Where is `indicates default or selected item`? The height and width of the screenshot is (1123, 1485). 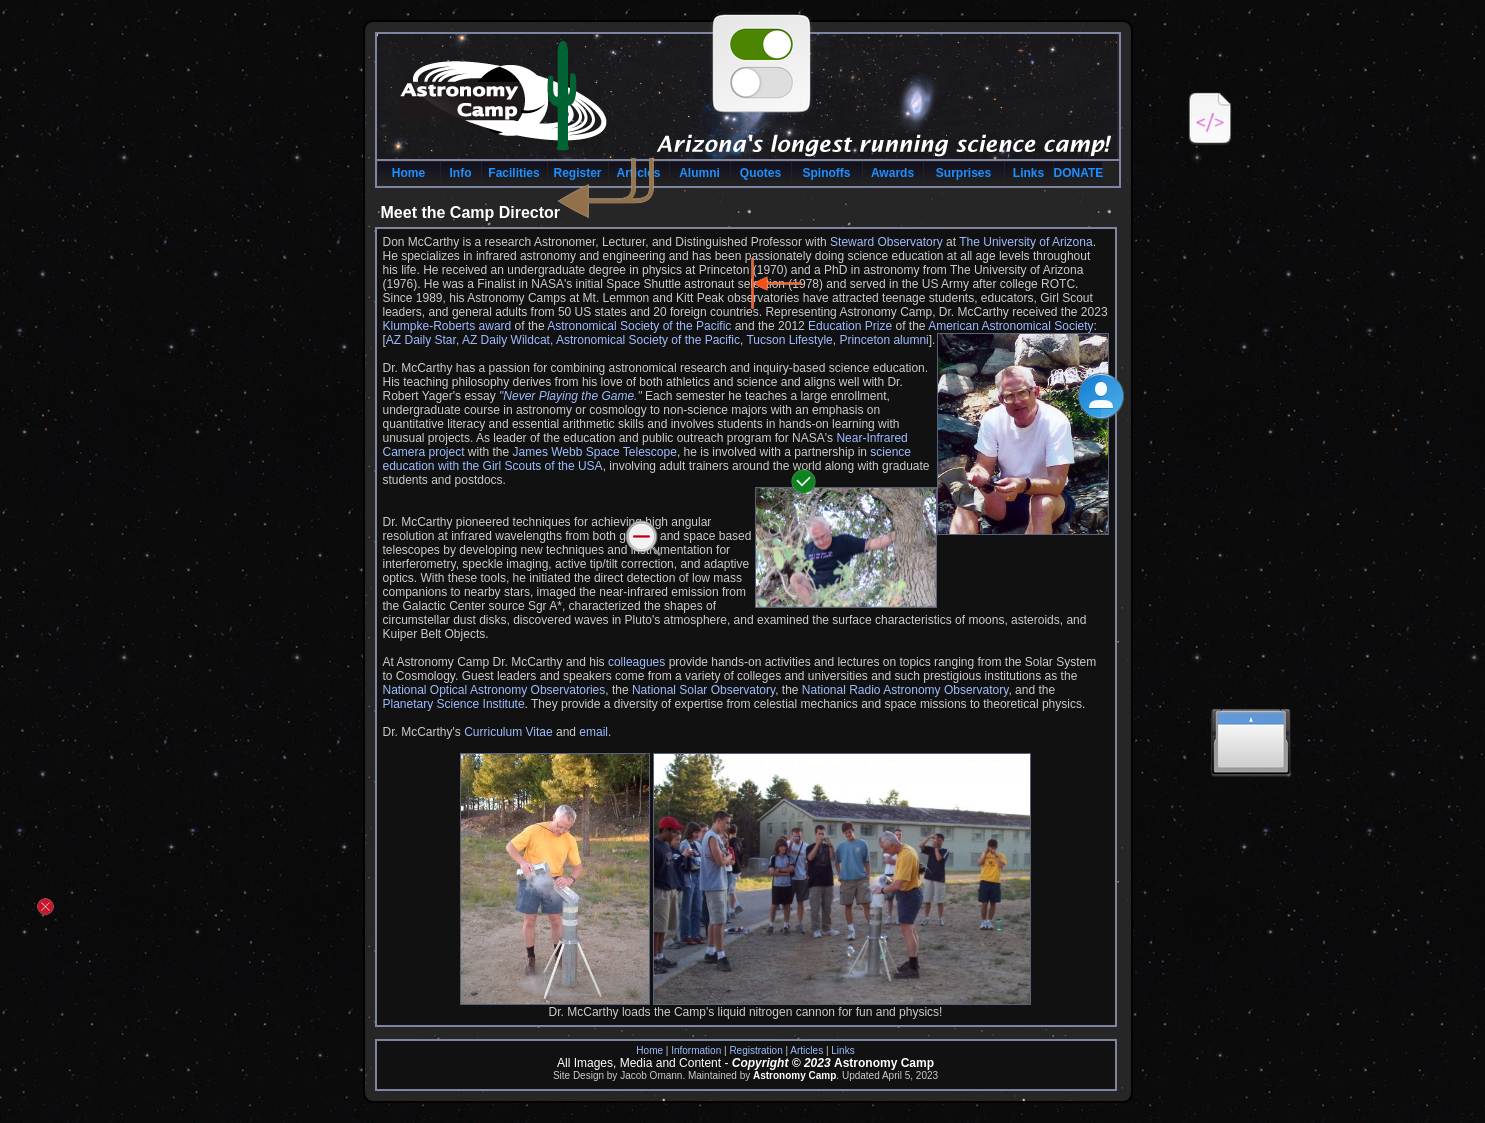 indicates default or selected item is located at coordinates (803, 481).